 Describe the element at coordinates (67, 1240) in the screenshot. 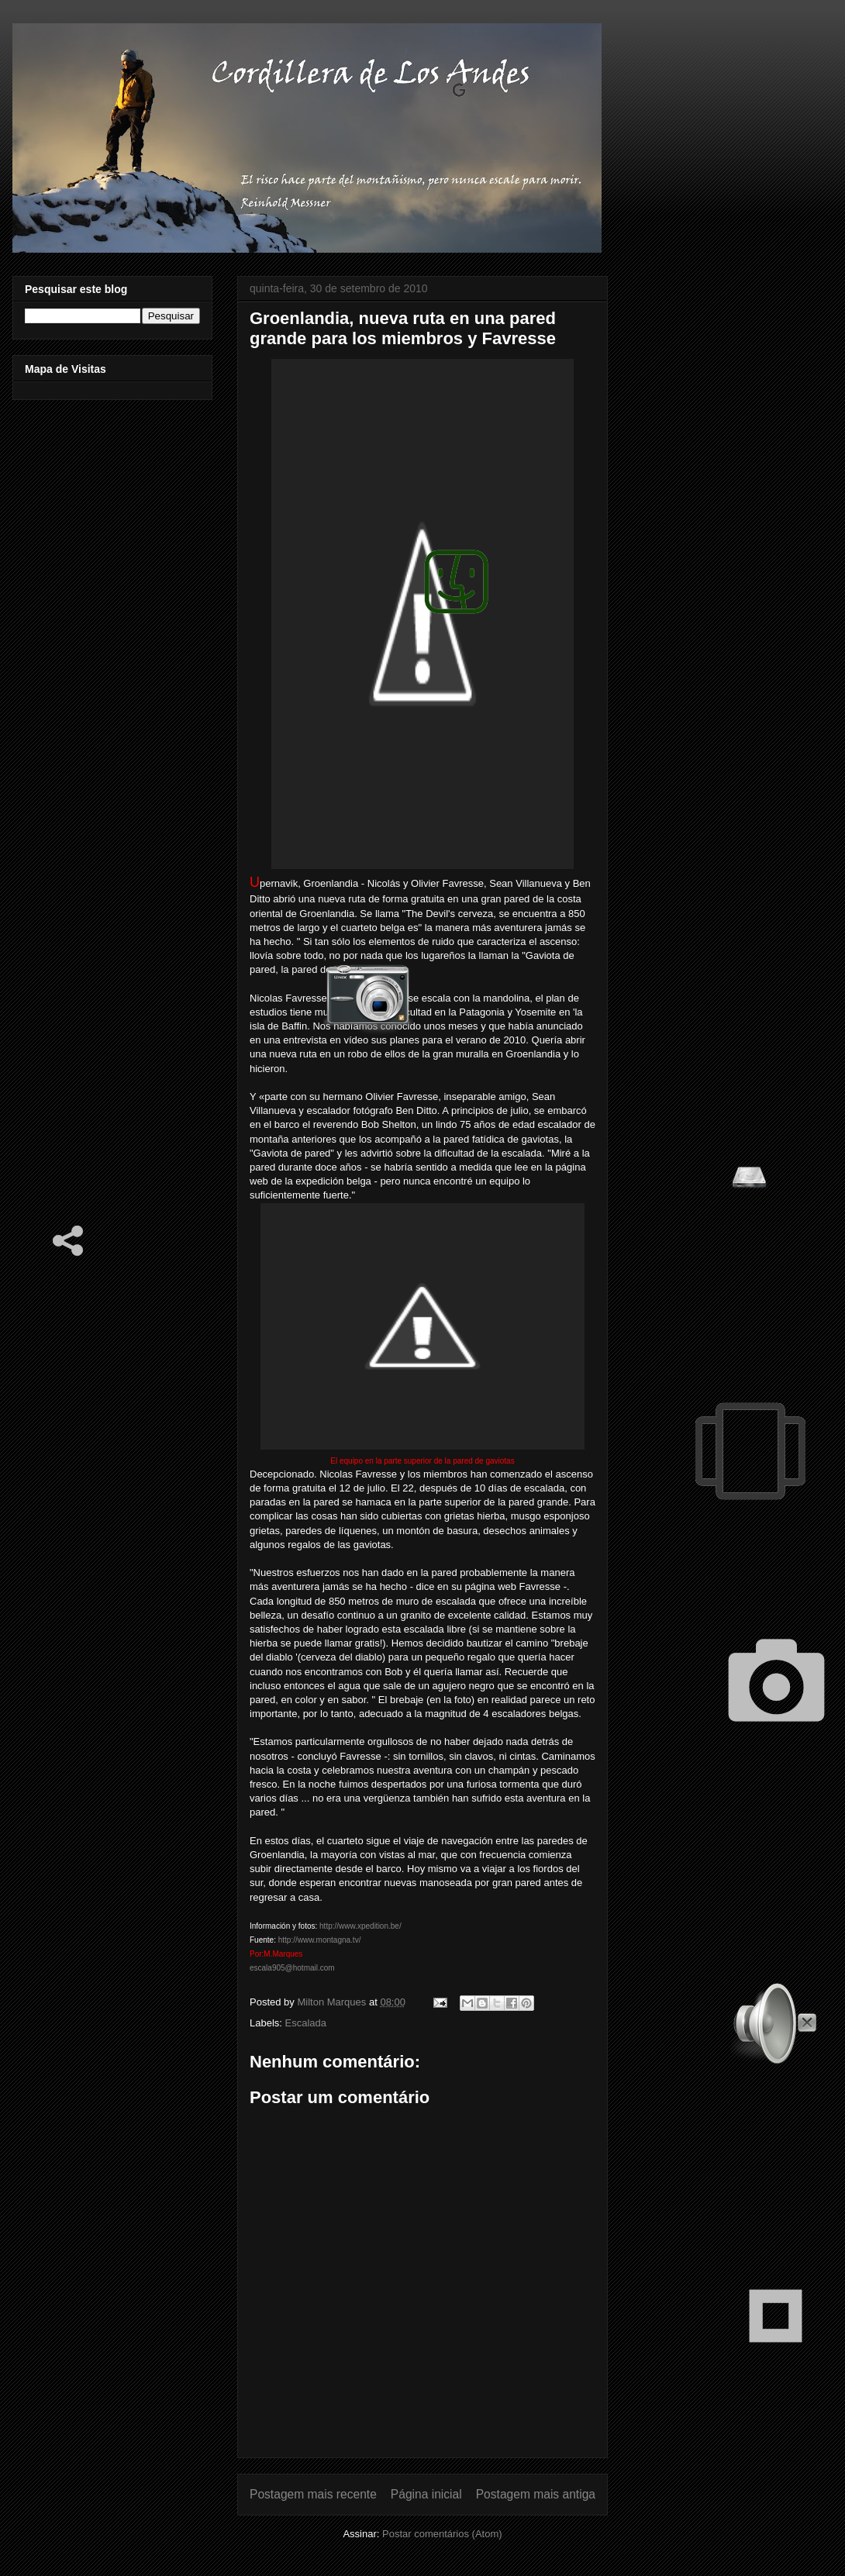

I see `access sharing preferences and settings` at that location.